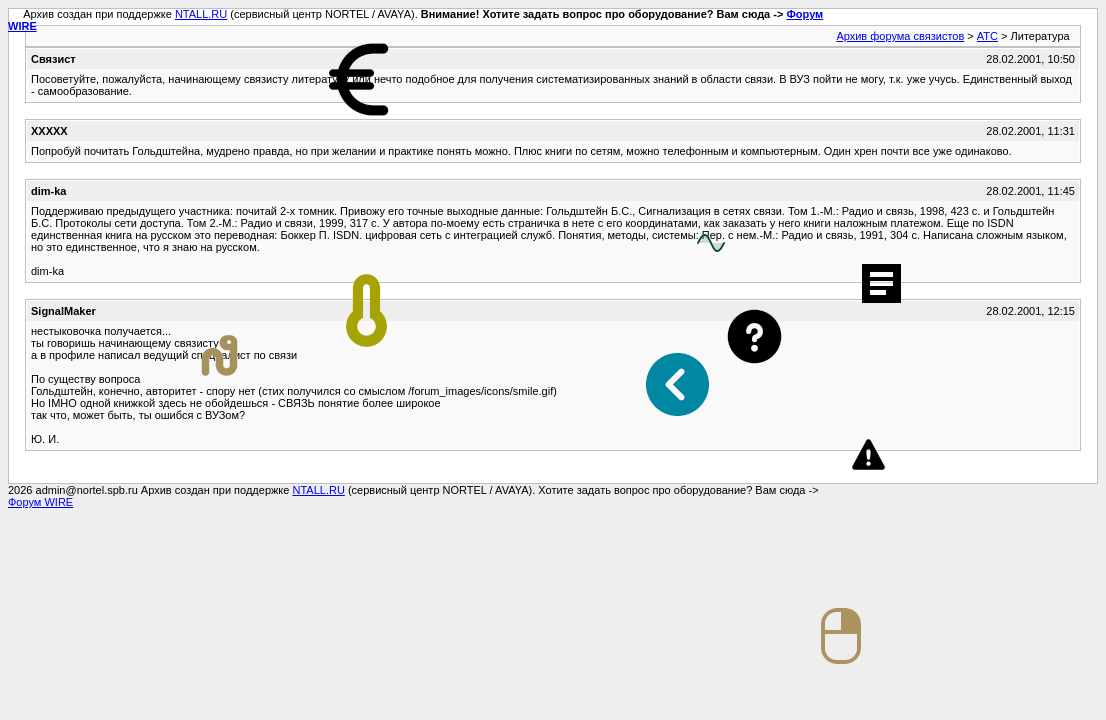 The width and height of the screenshot is (1106, 720). Describe the element at coordinates (881, 283) in the screenshot. I see `view article or document` at that location.